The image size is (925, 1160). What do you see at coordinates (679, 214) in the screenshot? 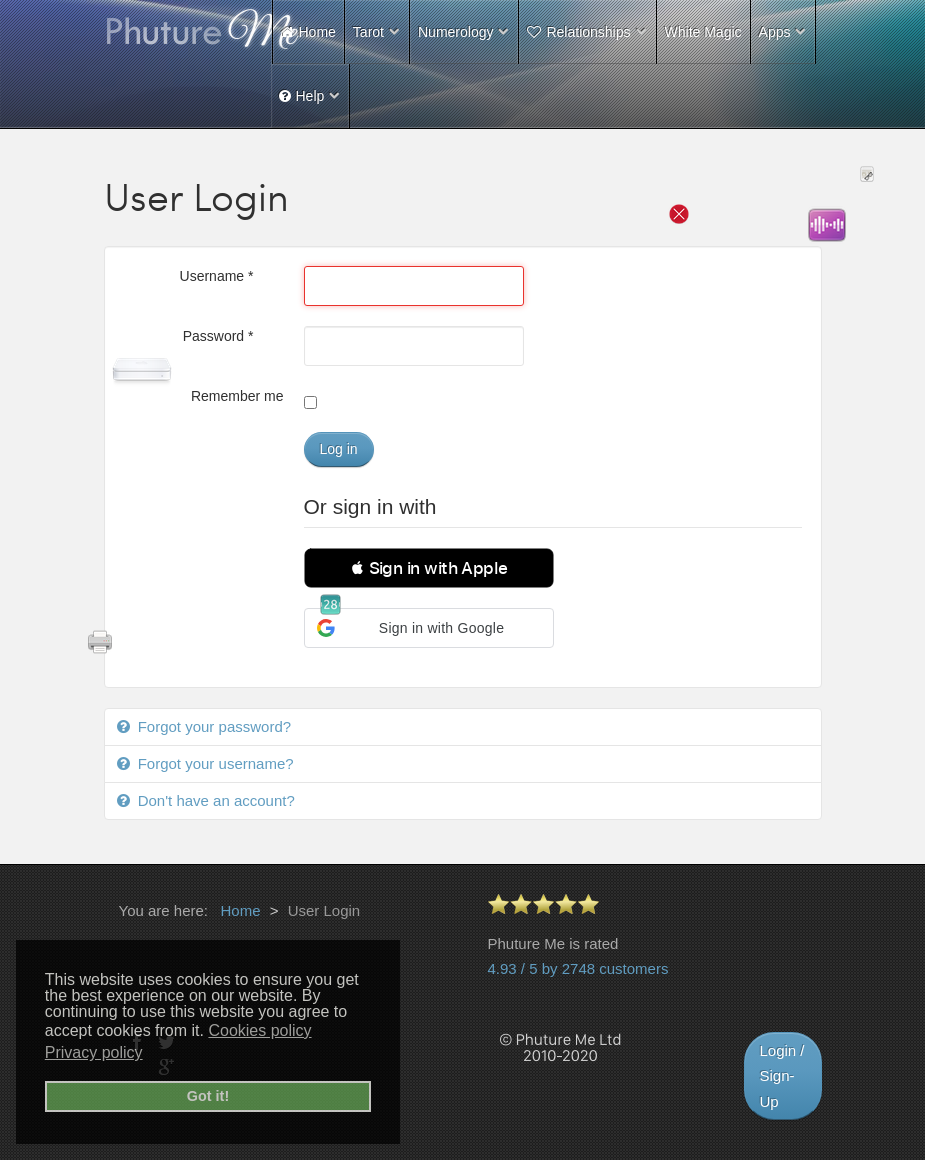
I see `indicates a sync error with a shared file or folder` at bounding box center [679, 214].